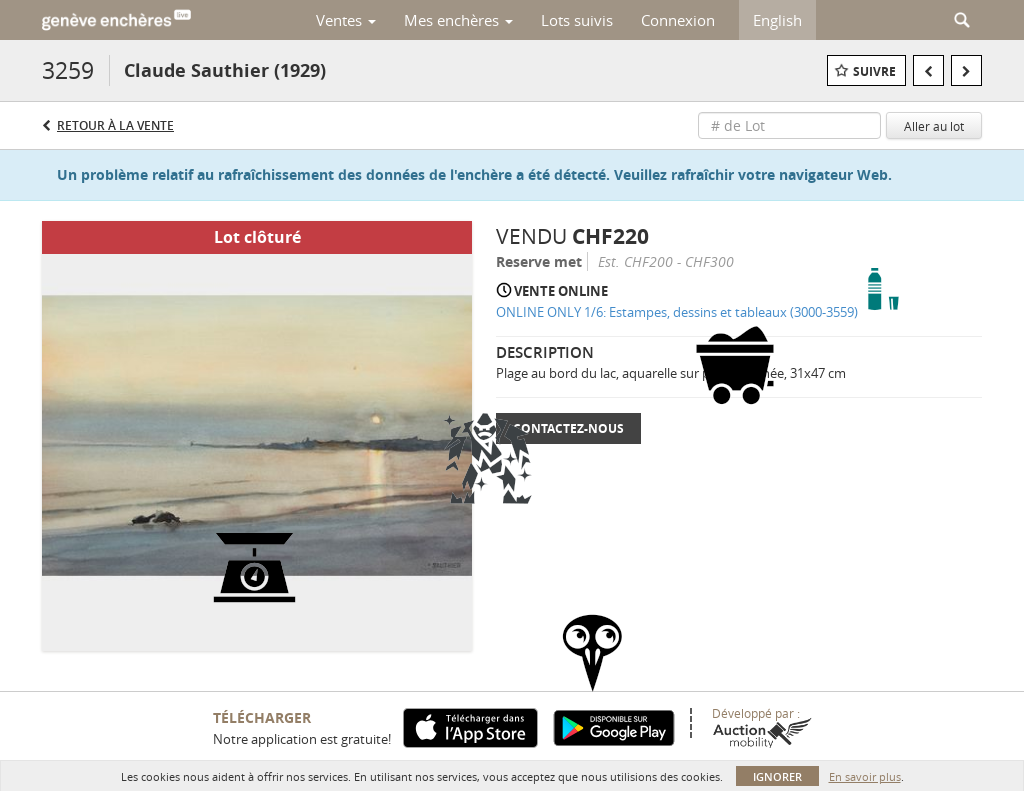 The height and width of the screenshot is (791, 1024). Describe the element at coordinates (736, 362) in the screenshot. I see `access mining or resource collection game feature` at that location.